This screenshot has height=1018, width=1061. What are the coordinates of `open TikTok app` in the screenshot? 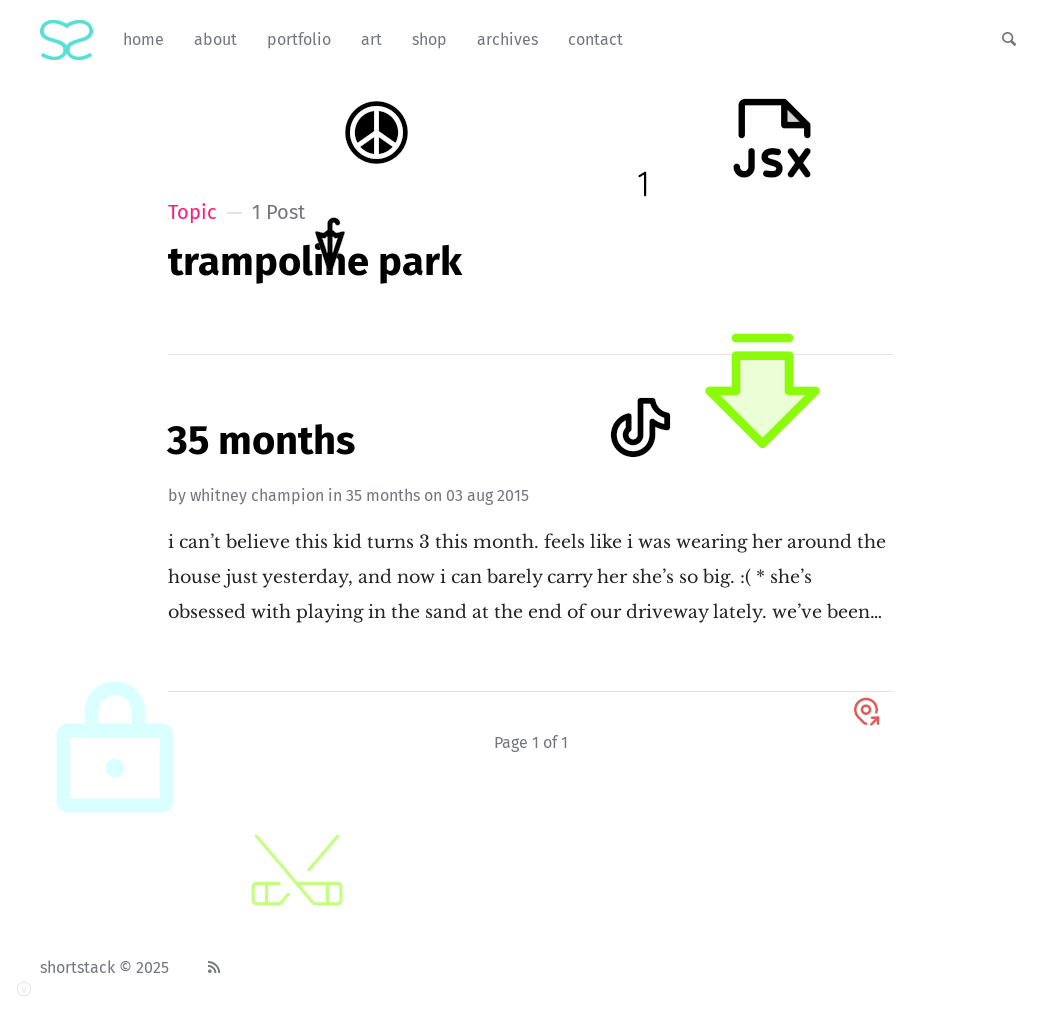 It's located at (640, 427).